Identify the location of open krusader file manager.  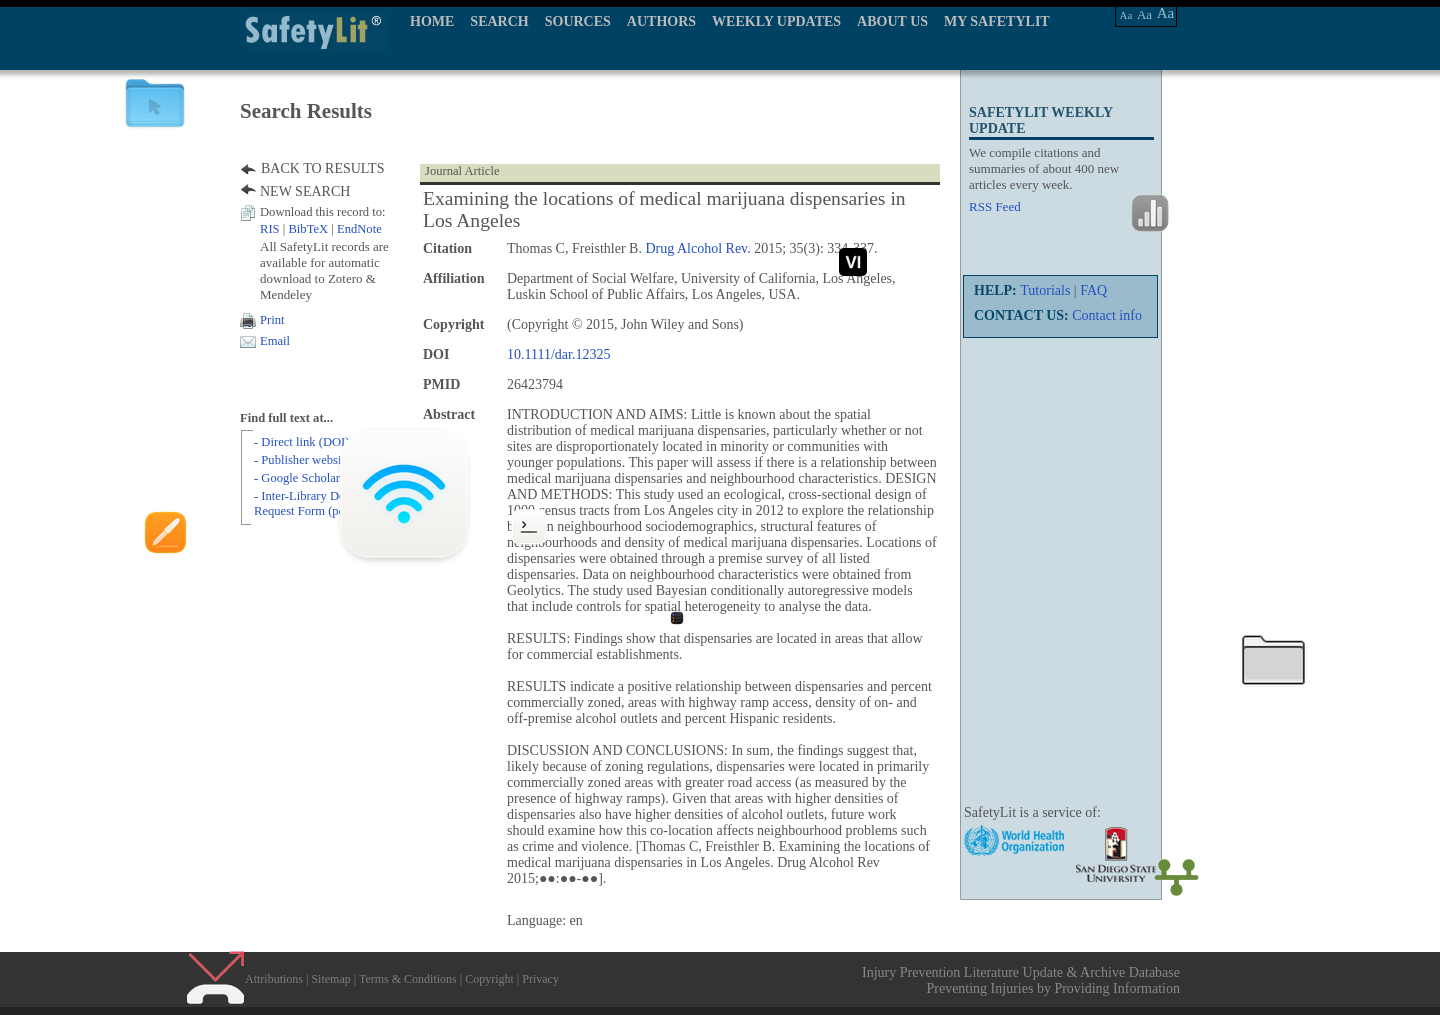
(155, 103).